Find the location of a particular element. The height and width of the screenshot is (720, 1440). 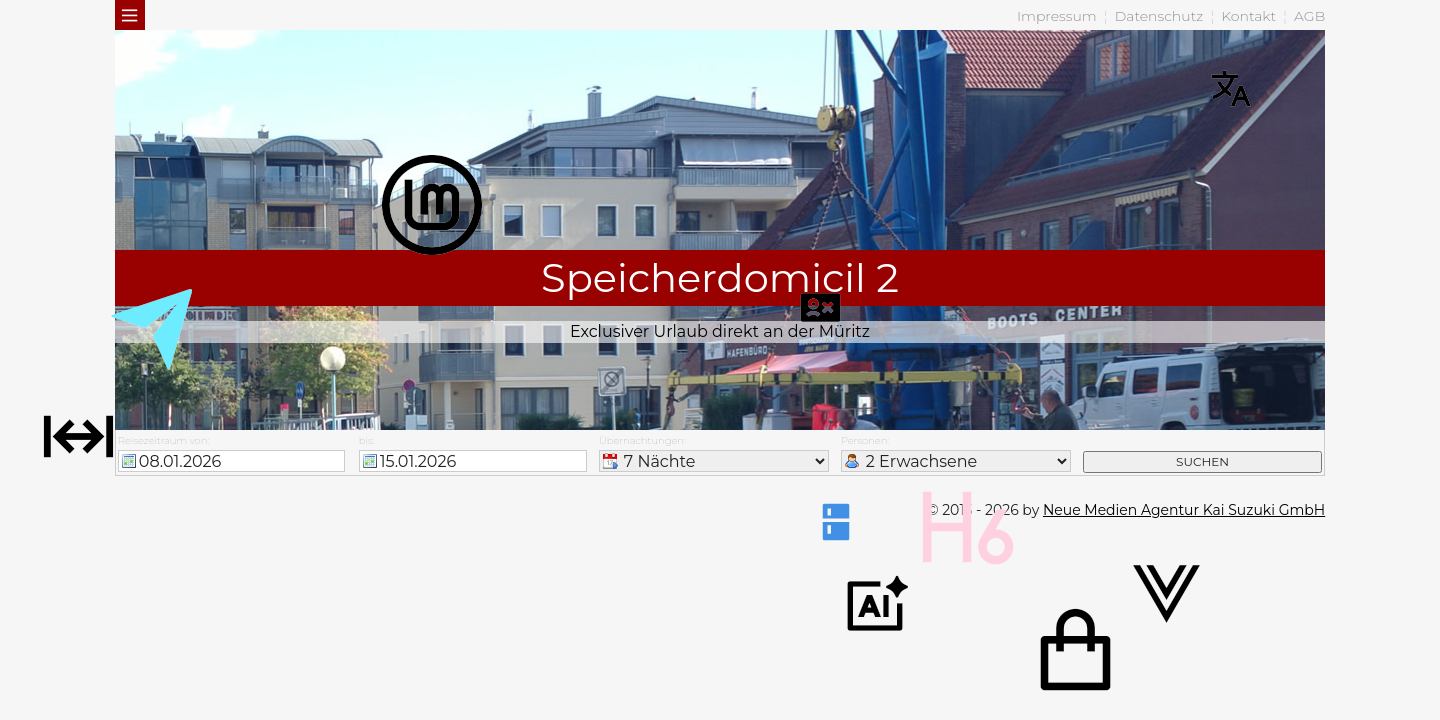

vue.js framework logo is located at coordinates (1166, 592).